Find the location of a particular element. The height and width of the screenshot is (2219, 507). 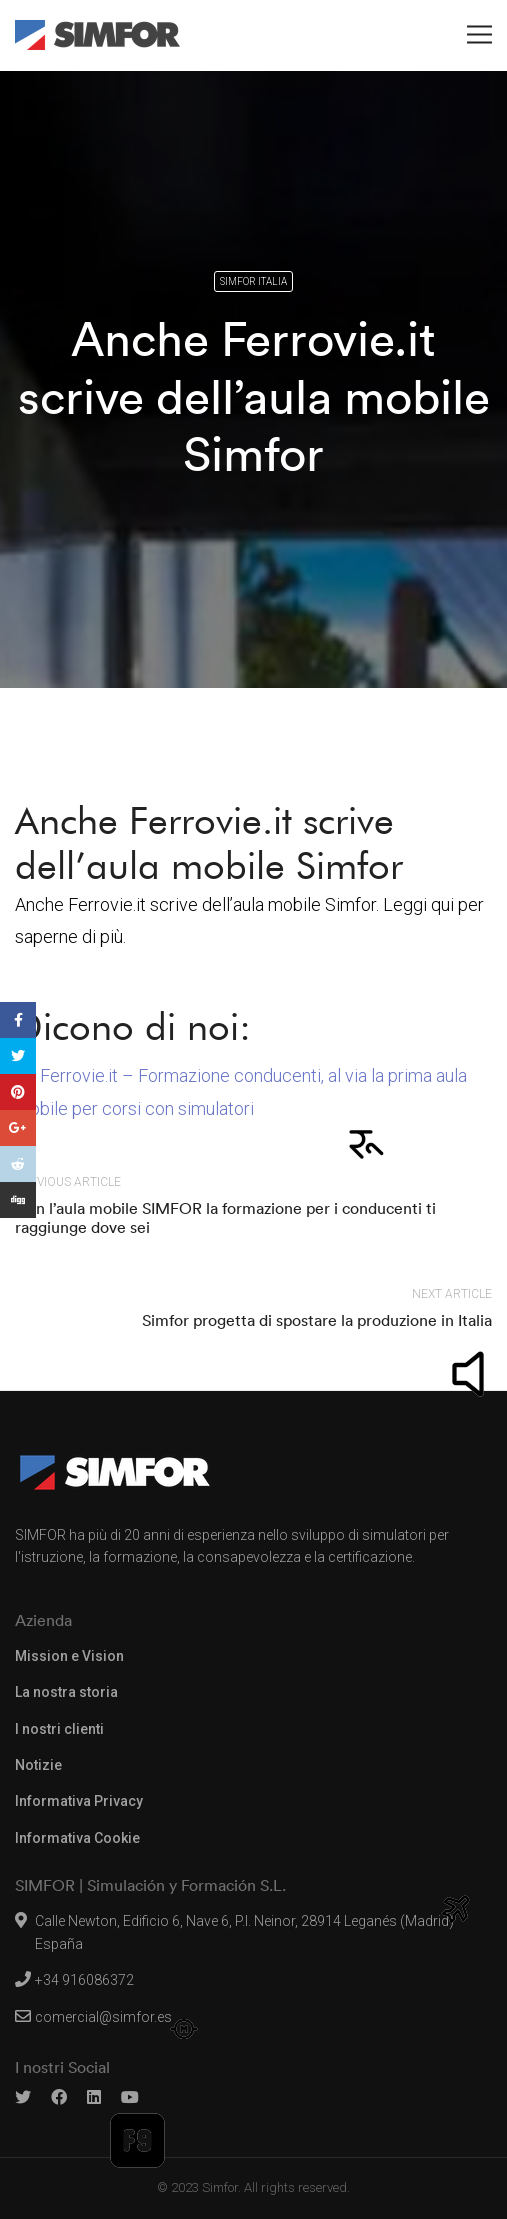

keyboard shortcut indicator for F9 function key is located at coordinates (137, 2140).